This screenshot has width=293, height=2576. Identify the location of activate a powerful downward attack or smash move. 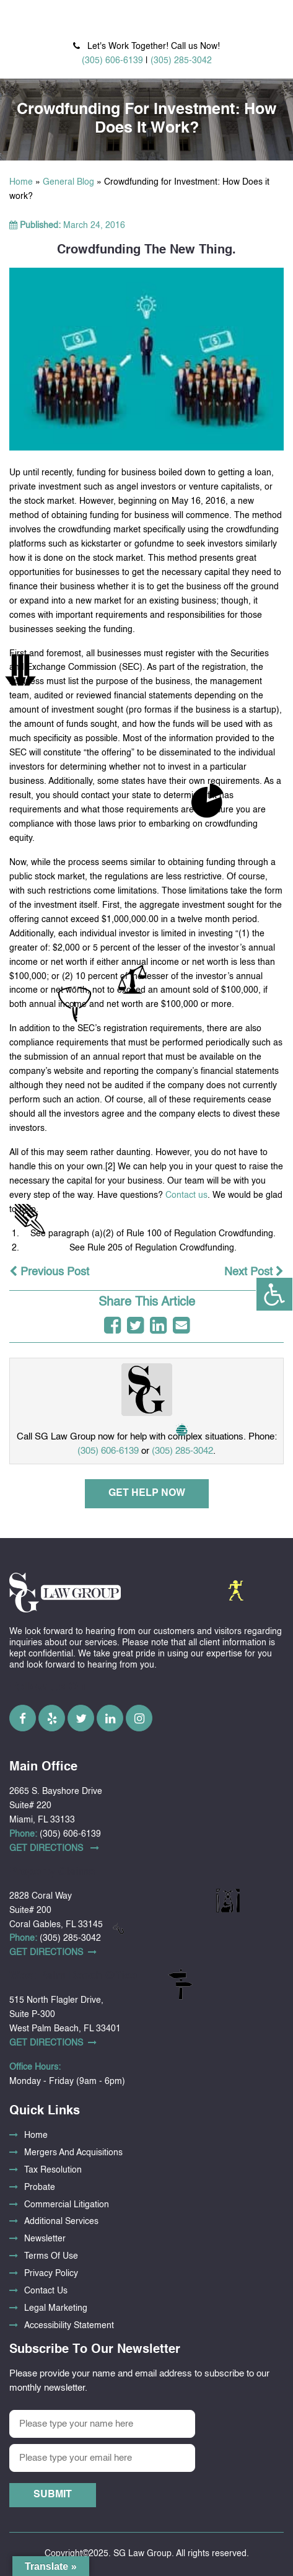
(20, 670).